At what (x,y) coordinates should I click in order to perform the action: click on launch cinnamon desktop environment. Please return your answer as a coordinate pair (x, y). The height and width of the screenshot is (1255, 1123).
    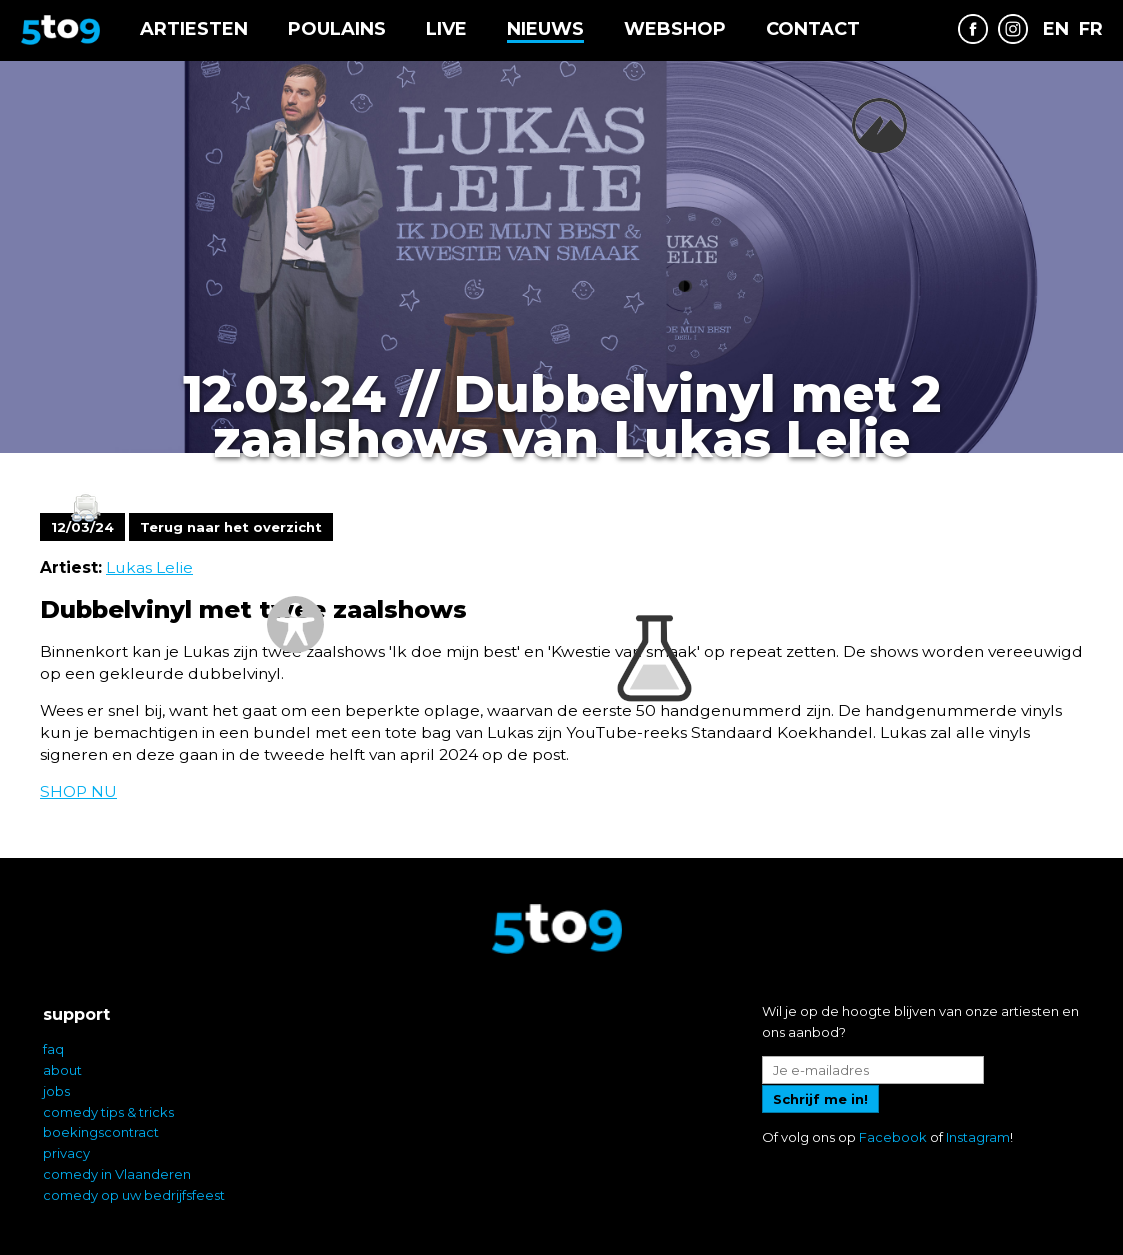
    Looking at the image, I should click on (879, 125).